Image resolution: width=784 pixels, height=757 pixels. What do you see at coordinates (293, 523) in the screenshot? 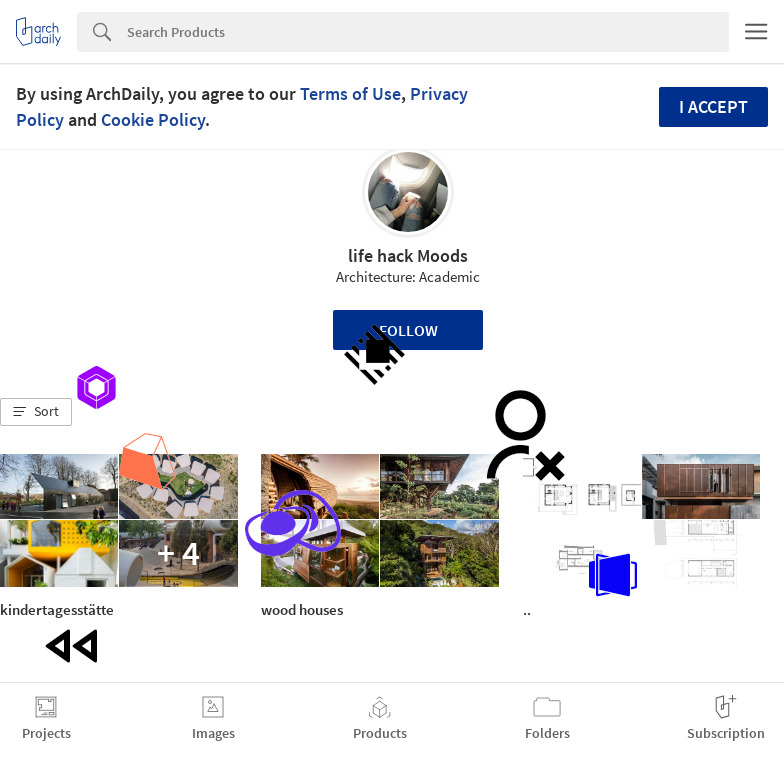
I see `ArangoDB database service logo` at bounding box center [293, 523].